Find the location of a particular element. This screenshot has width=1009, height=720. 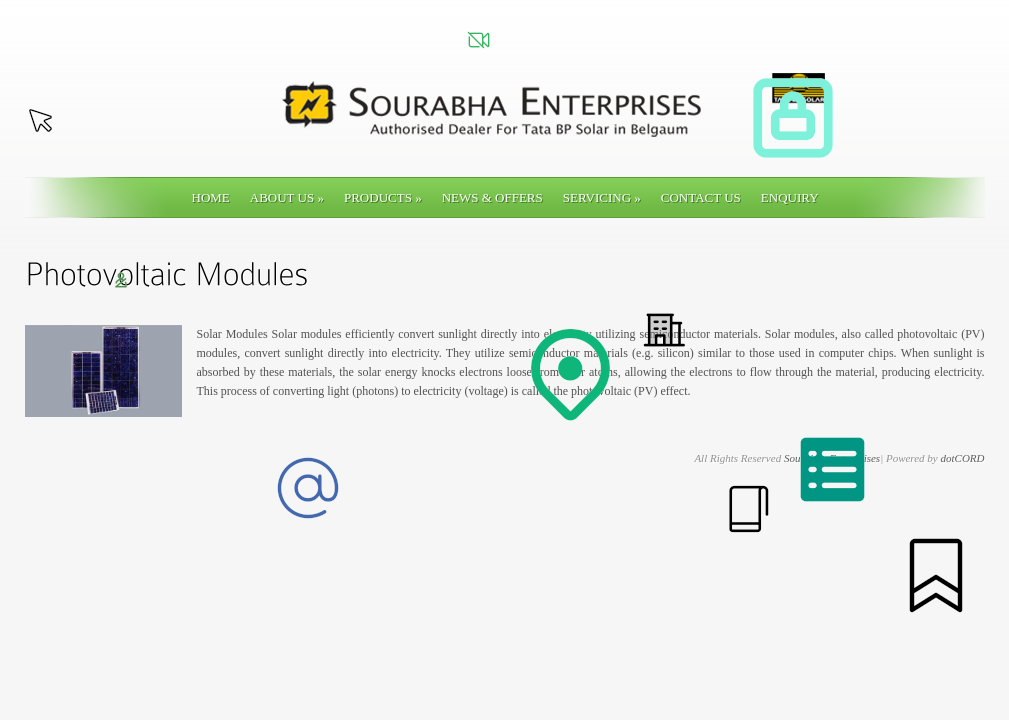

view list of items is located at coordinates (832, 469).